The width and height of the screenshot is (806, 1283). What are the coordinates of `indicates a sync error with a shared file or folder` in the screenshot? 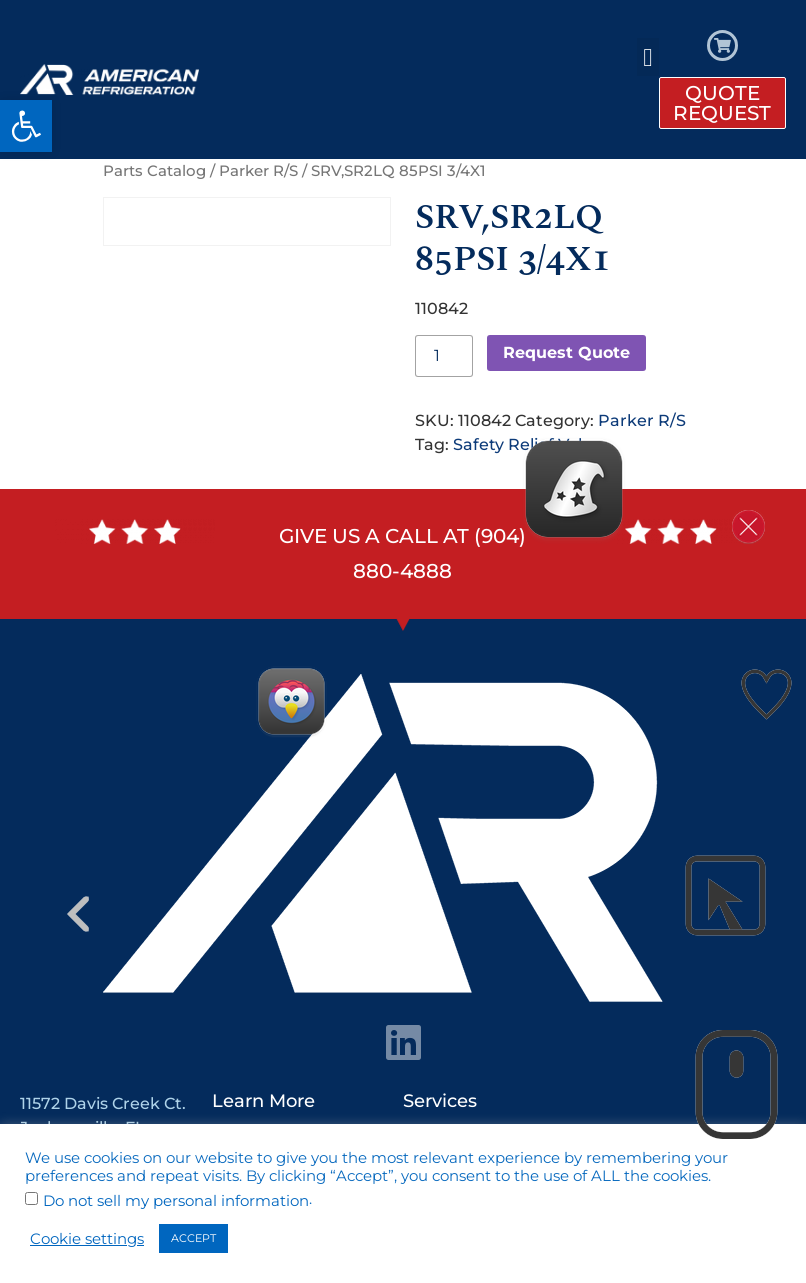 It's located at (748, 526).